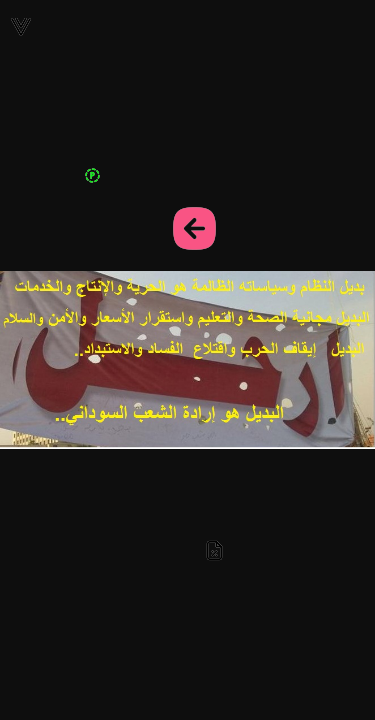 The image size is (375, 720). What do you see at coordinates (194, 228) in the screenshot?
I see `go back to the previous screen` at bounding box center [194, 228].